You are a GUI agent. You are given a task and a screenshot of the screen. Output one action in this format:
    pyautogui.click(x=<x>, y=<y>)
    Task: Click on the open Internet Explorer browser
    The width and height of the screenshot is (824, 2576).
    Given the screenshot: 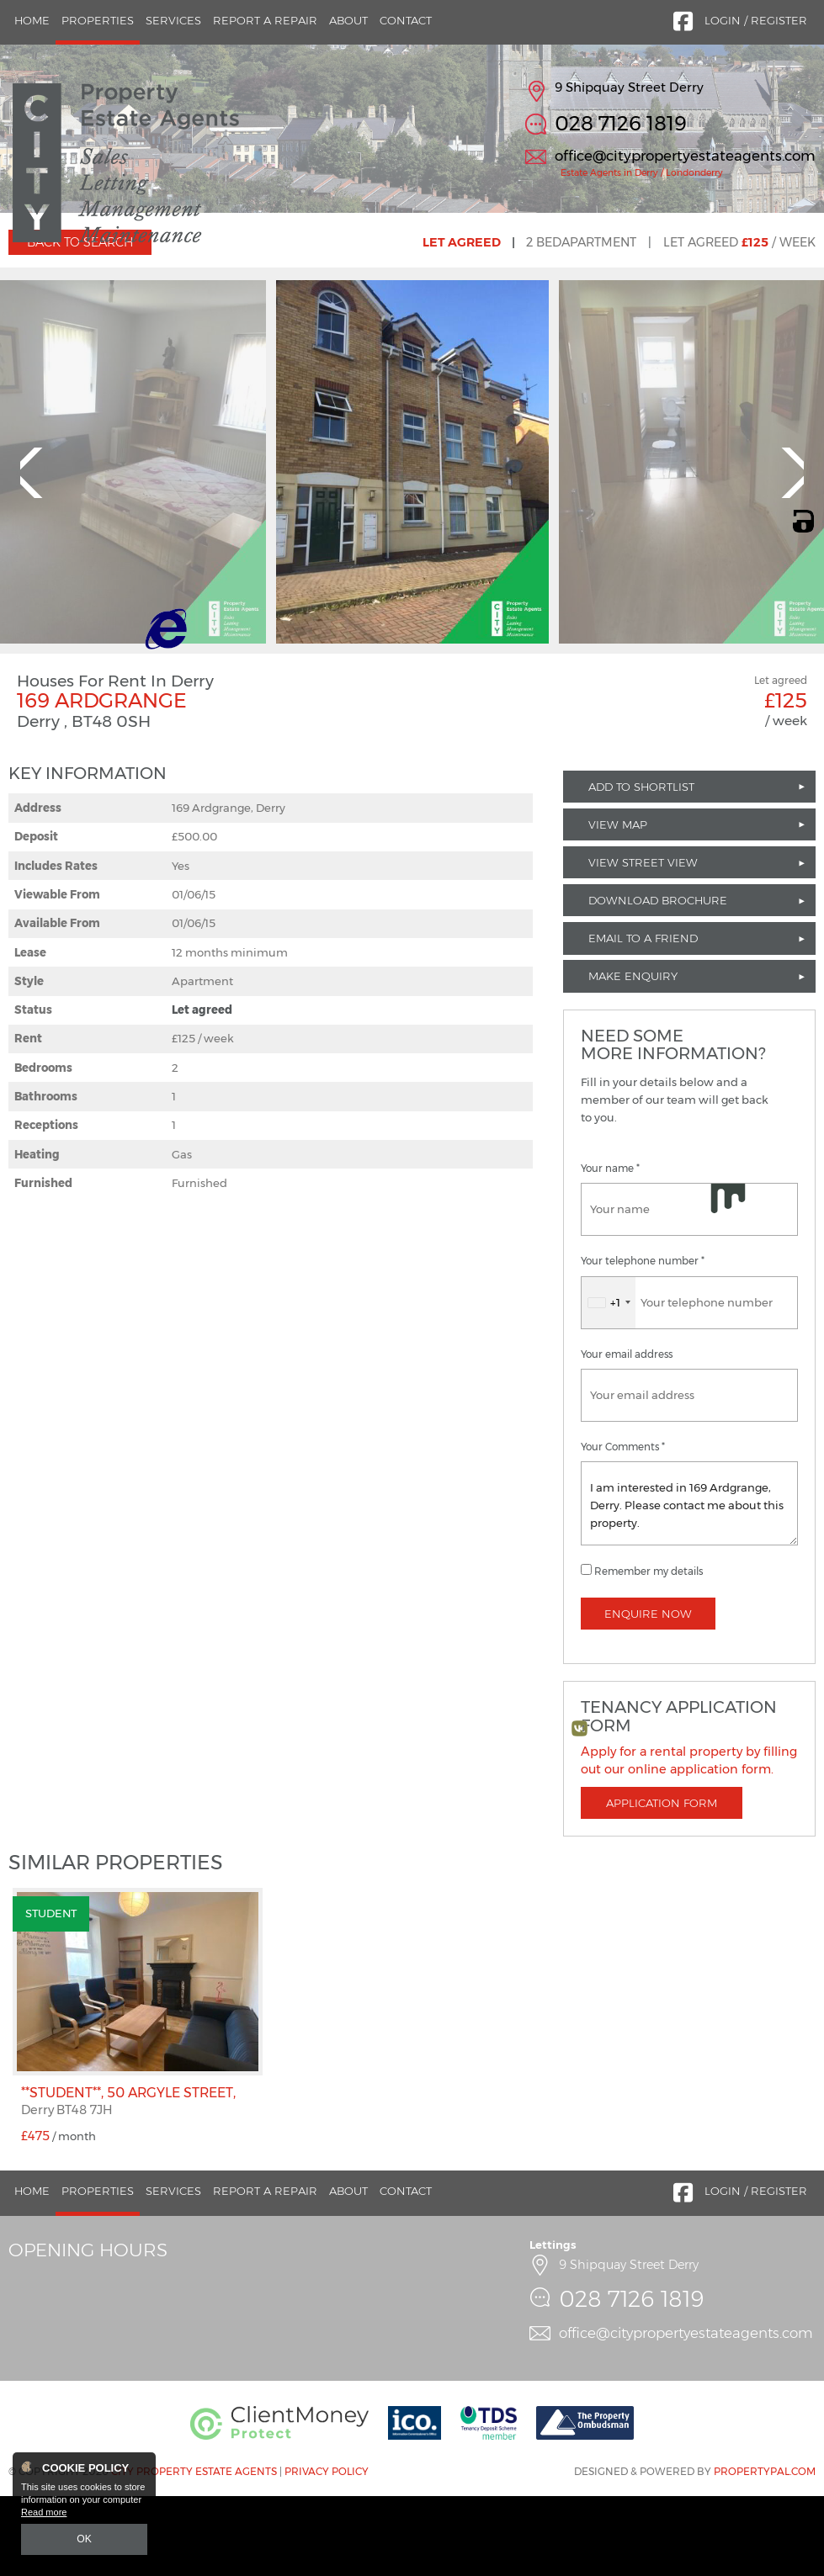 What is the action you would take?
    pyautogui.click(x=167, y=629)
    